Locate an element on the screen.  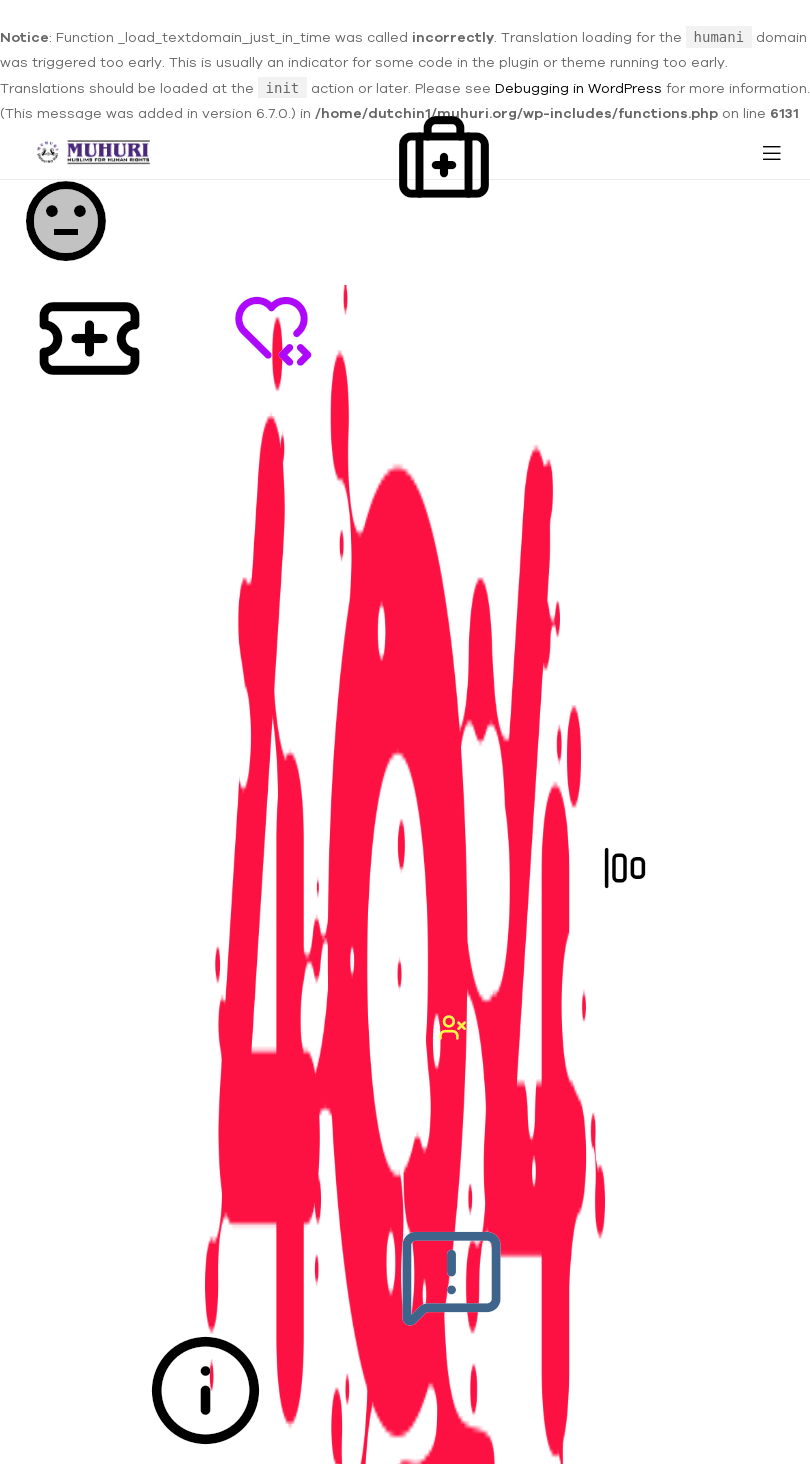
favorite or like a code snippet is located at coordinates (271, 329).